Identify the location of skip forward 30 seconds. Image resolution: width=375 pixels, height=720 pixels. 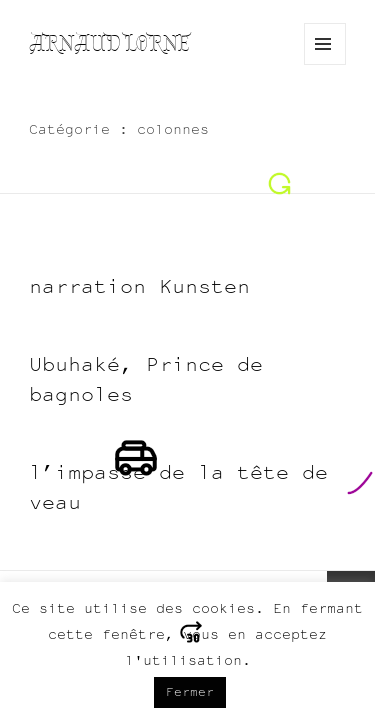
(191, 632).